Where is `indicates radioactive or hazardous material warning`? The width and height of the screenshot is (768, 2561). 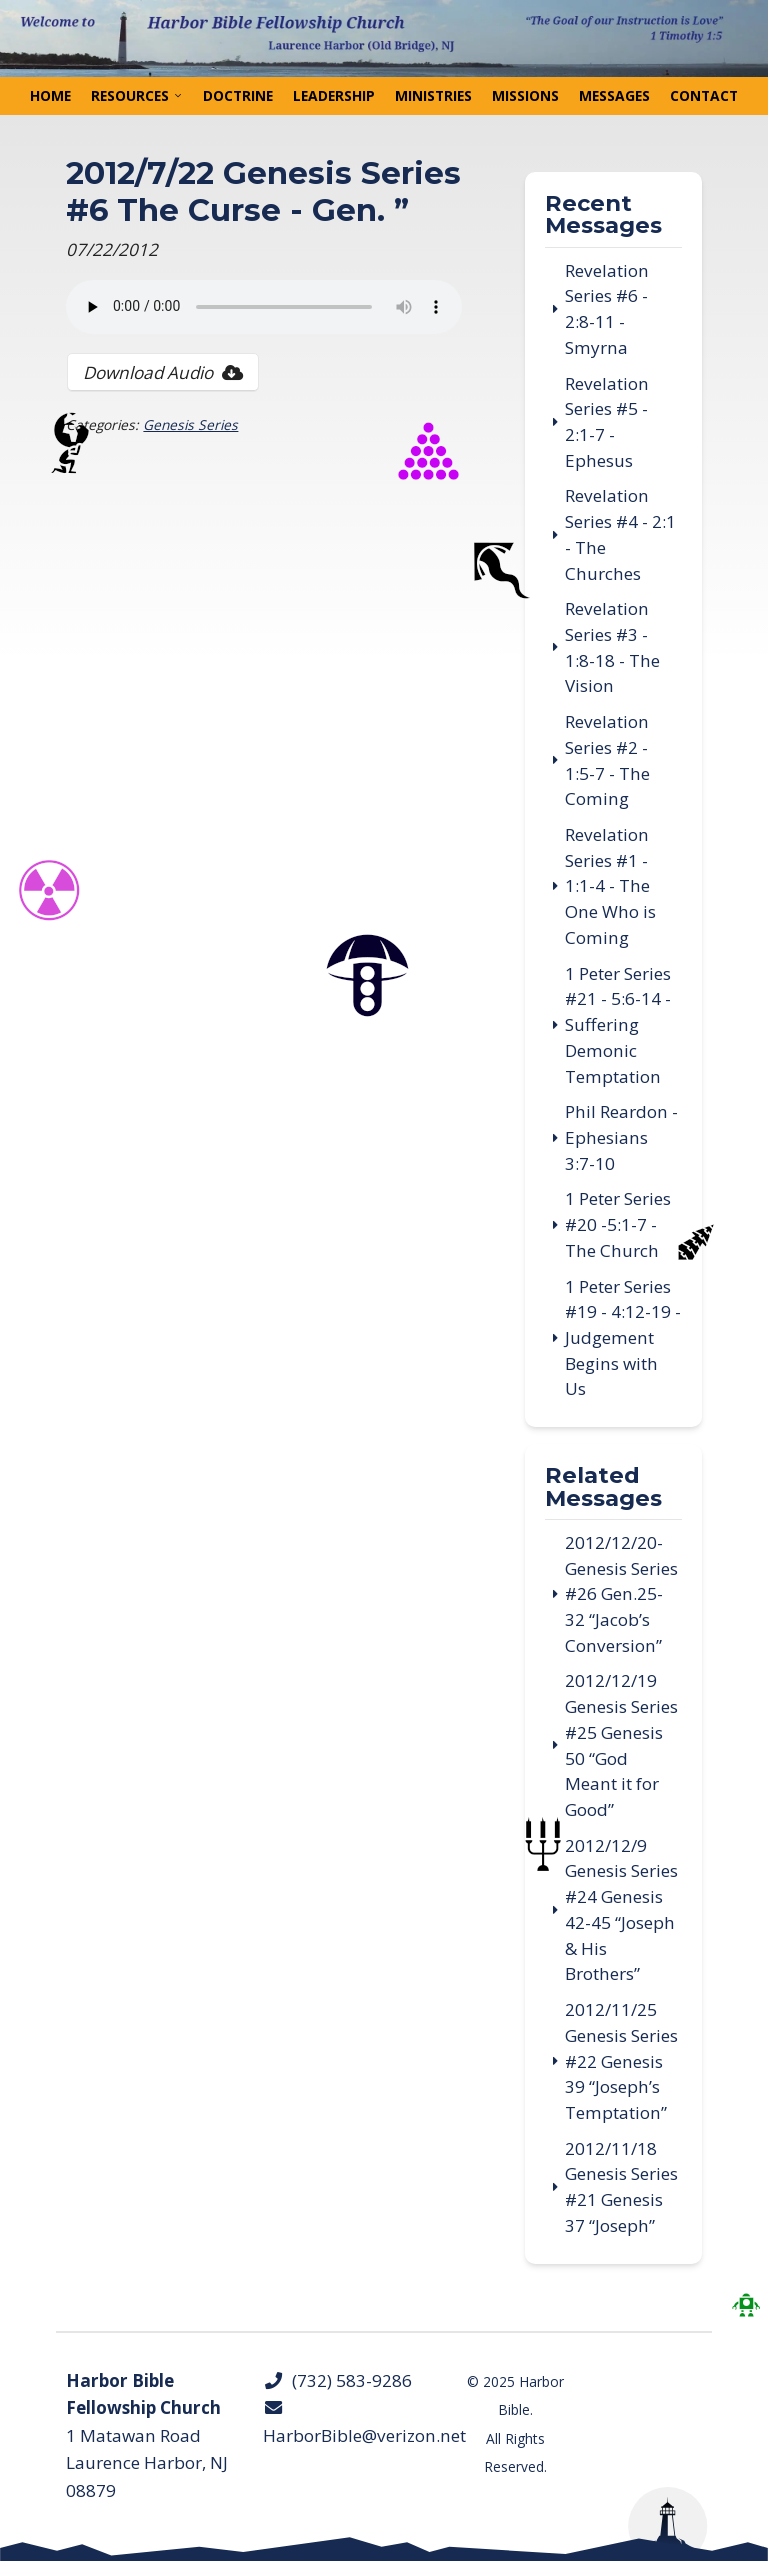
indicates radioactive or hazardous material warning is located at coordinates (49, 890).